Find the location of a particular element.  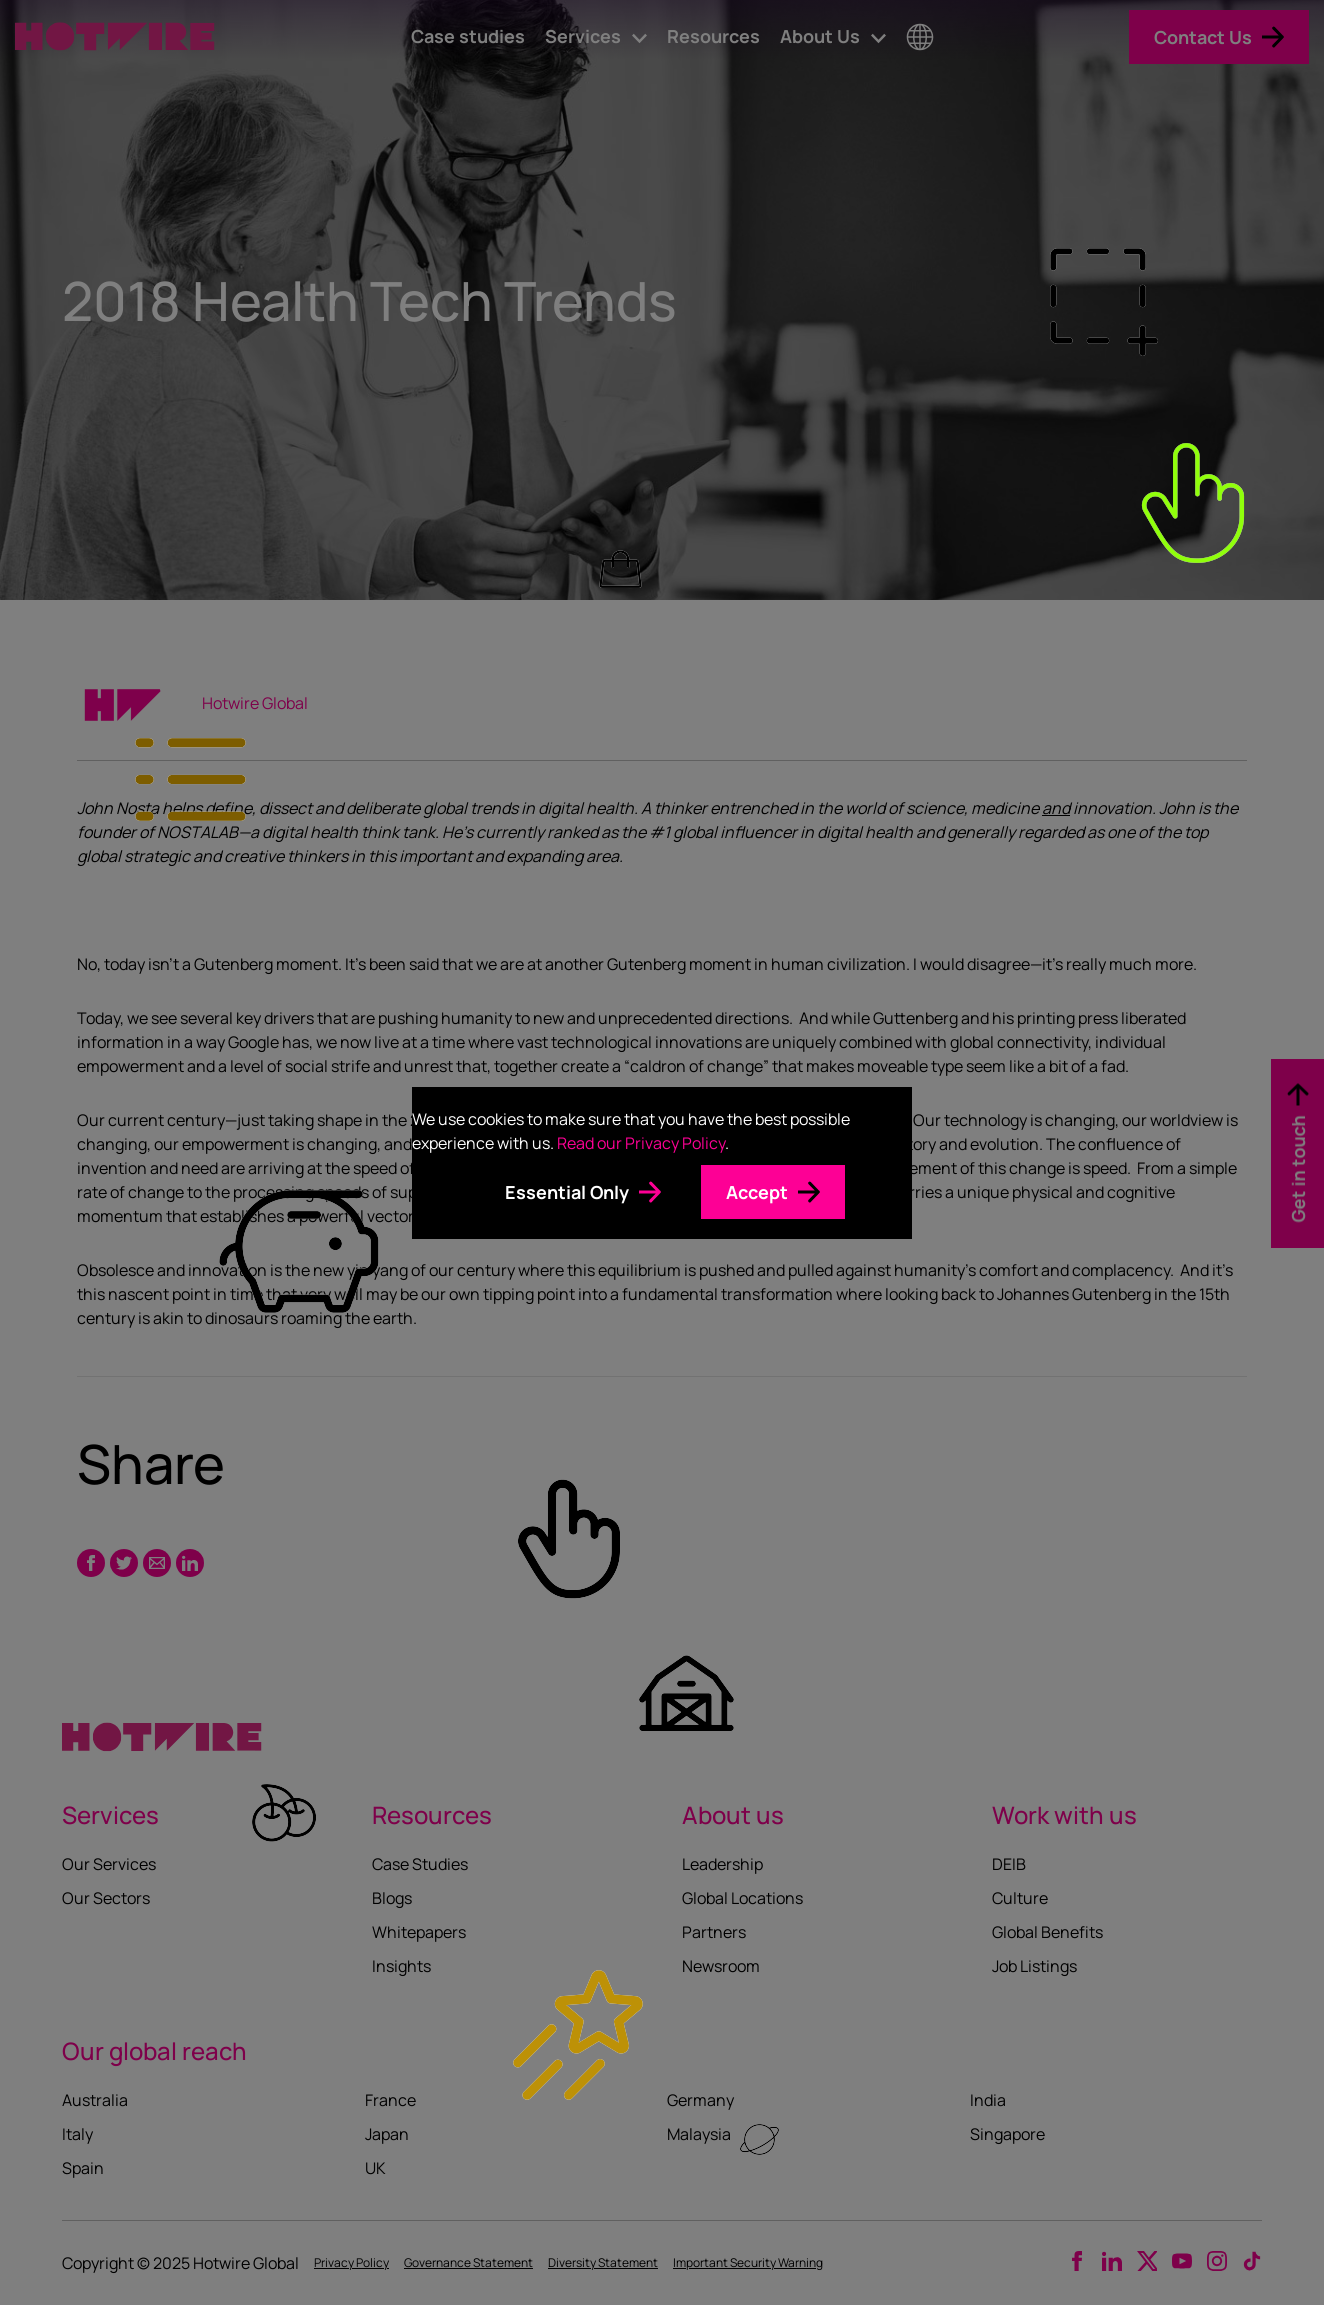

access farm or agricultural settings is located at coordinates (686, 1699).